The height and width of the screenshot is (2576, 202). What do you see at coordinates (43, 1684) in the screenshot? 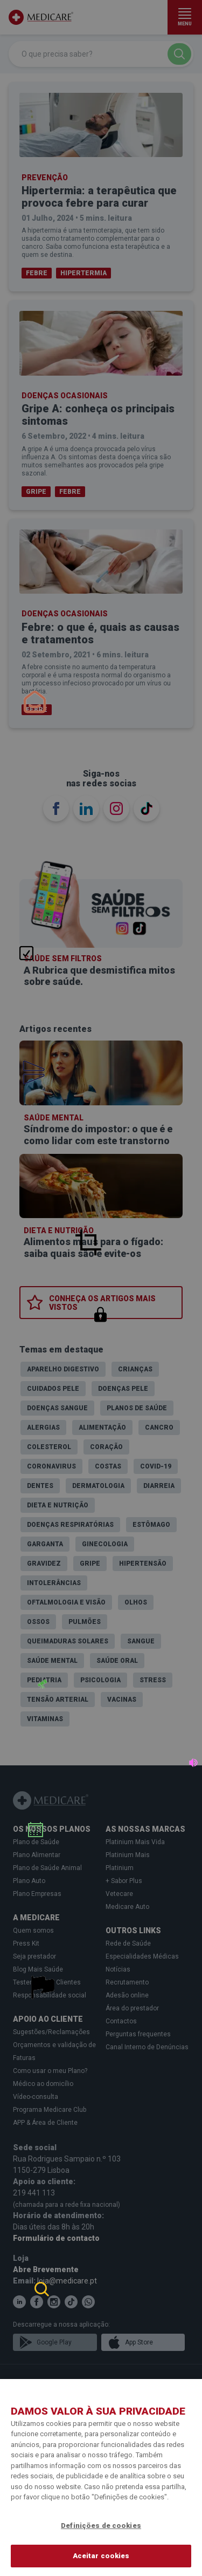
I see `explore or discover new content` at bounding box center [43, 1684].